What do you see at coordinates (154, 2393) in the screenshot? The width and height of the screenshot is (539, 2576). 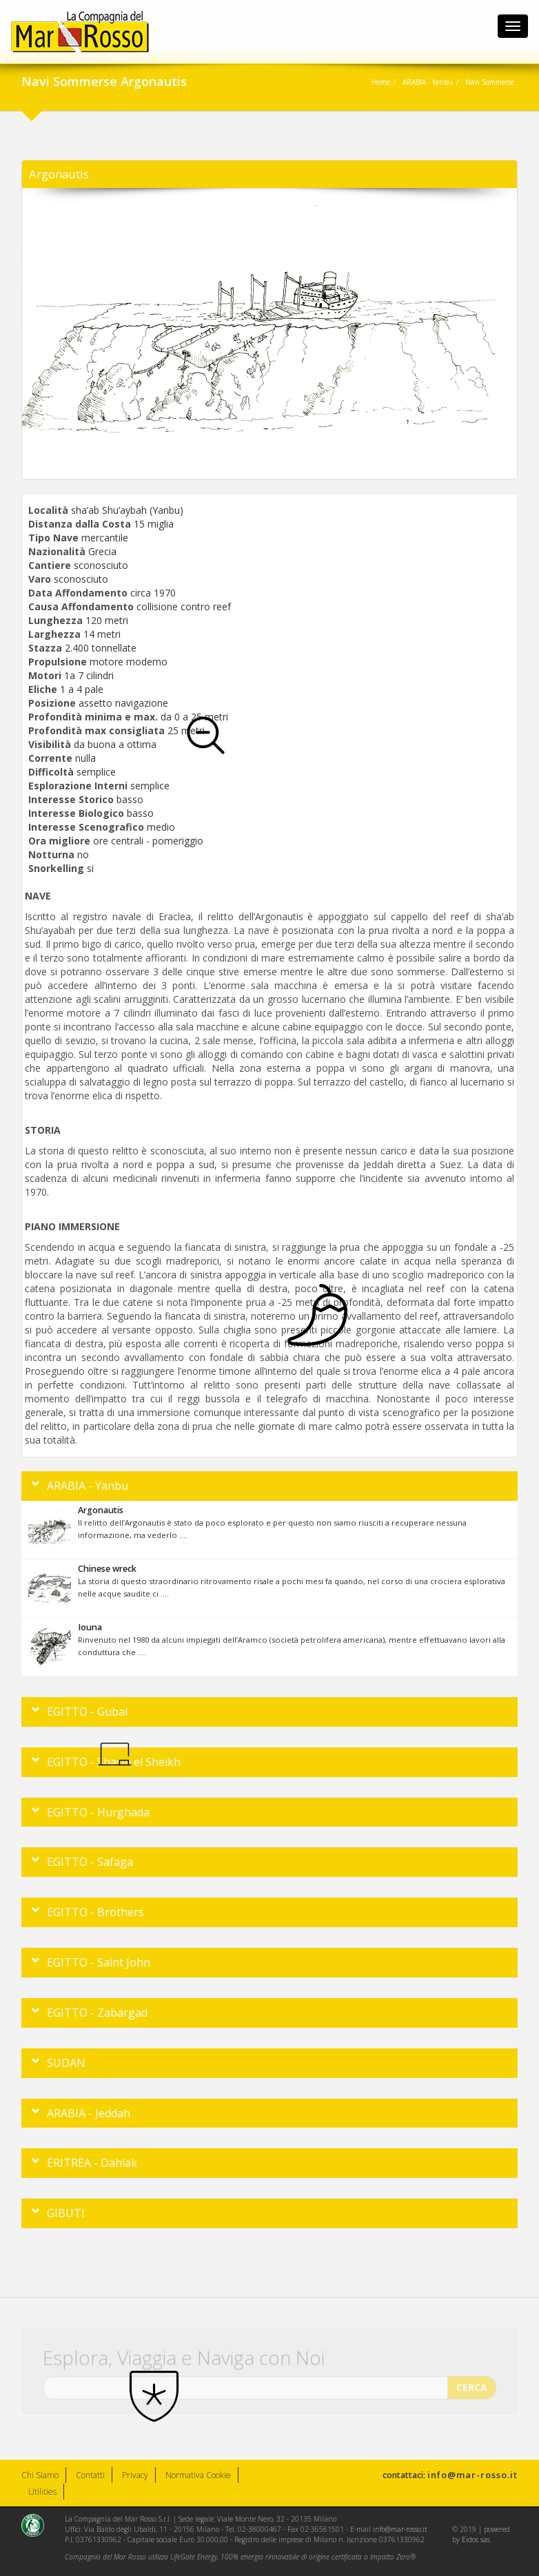 I see `view security rating or trust status` at bounding box center [154, 2393].